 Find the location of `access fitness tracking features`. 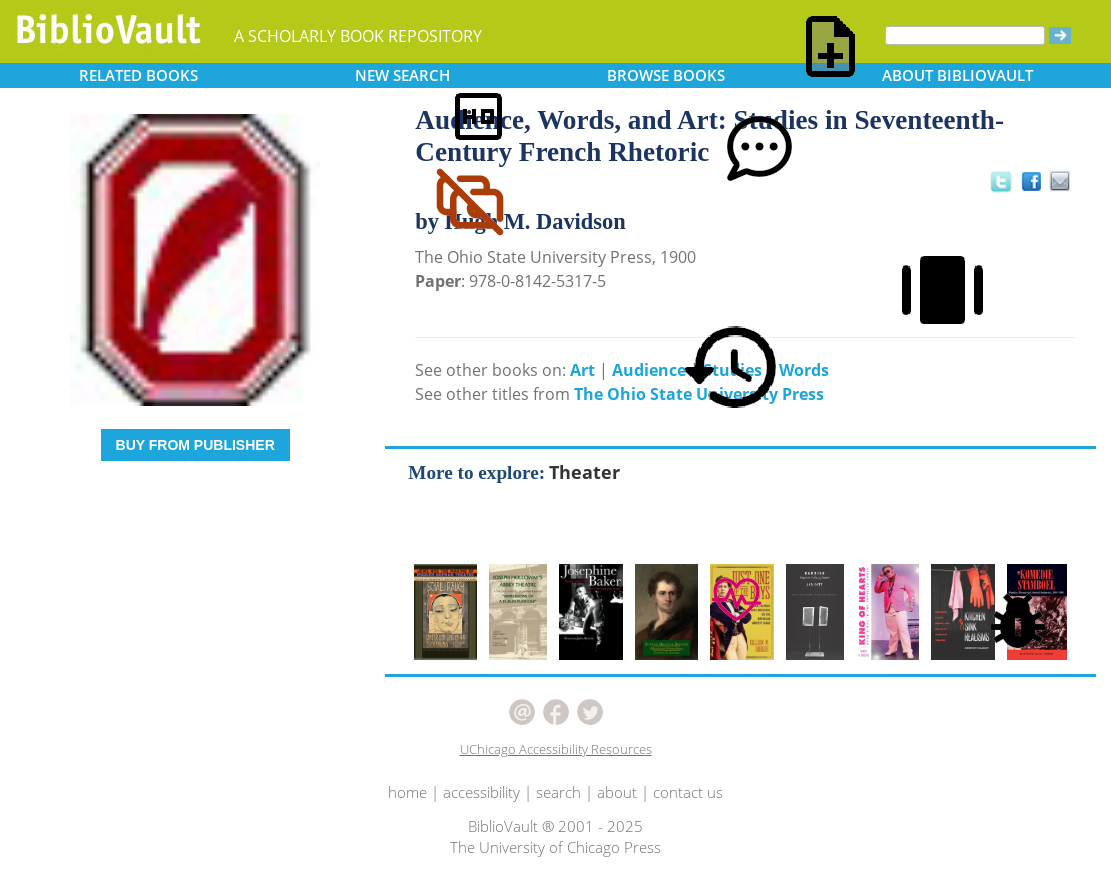

access fitness tracking features is located at coordinates (736, 599).